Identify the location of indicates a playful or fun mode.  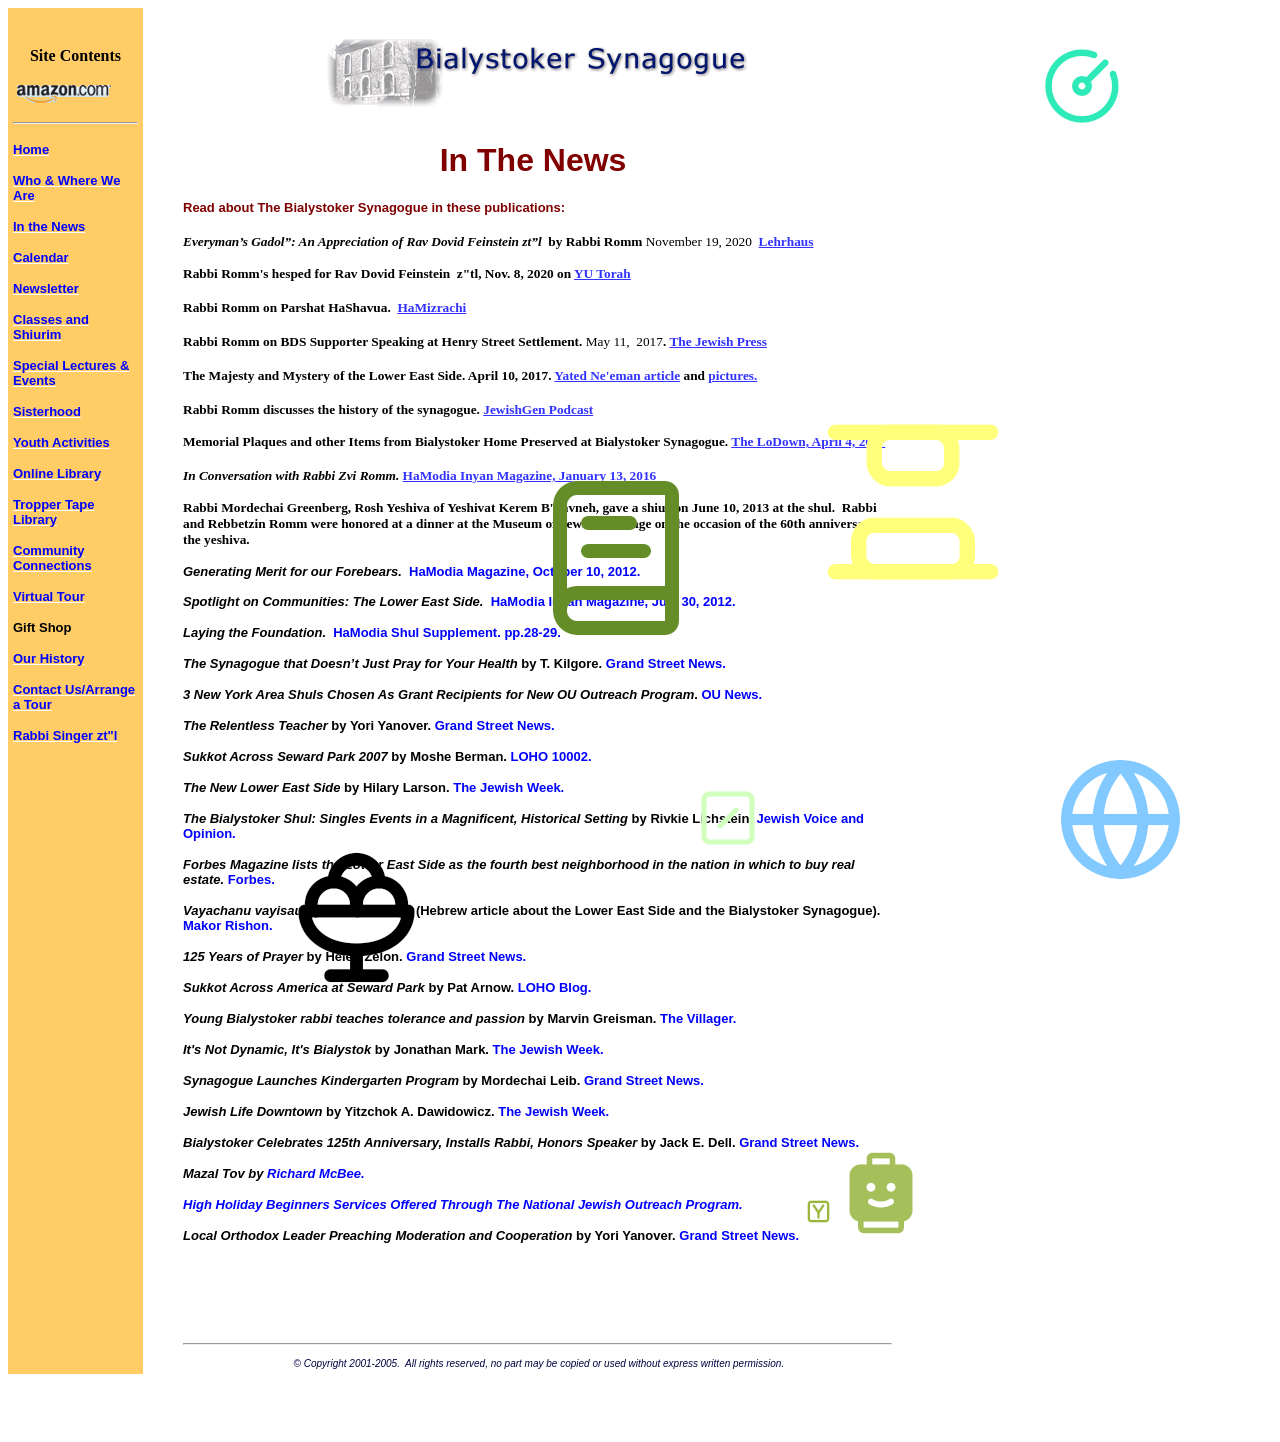
(881, 1193).